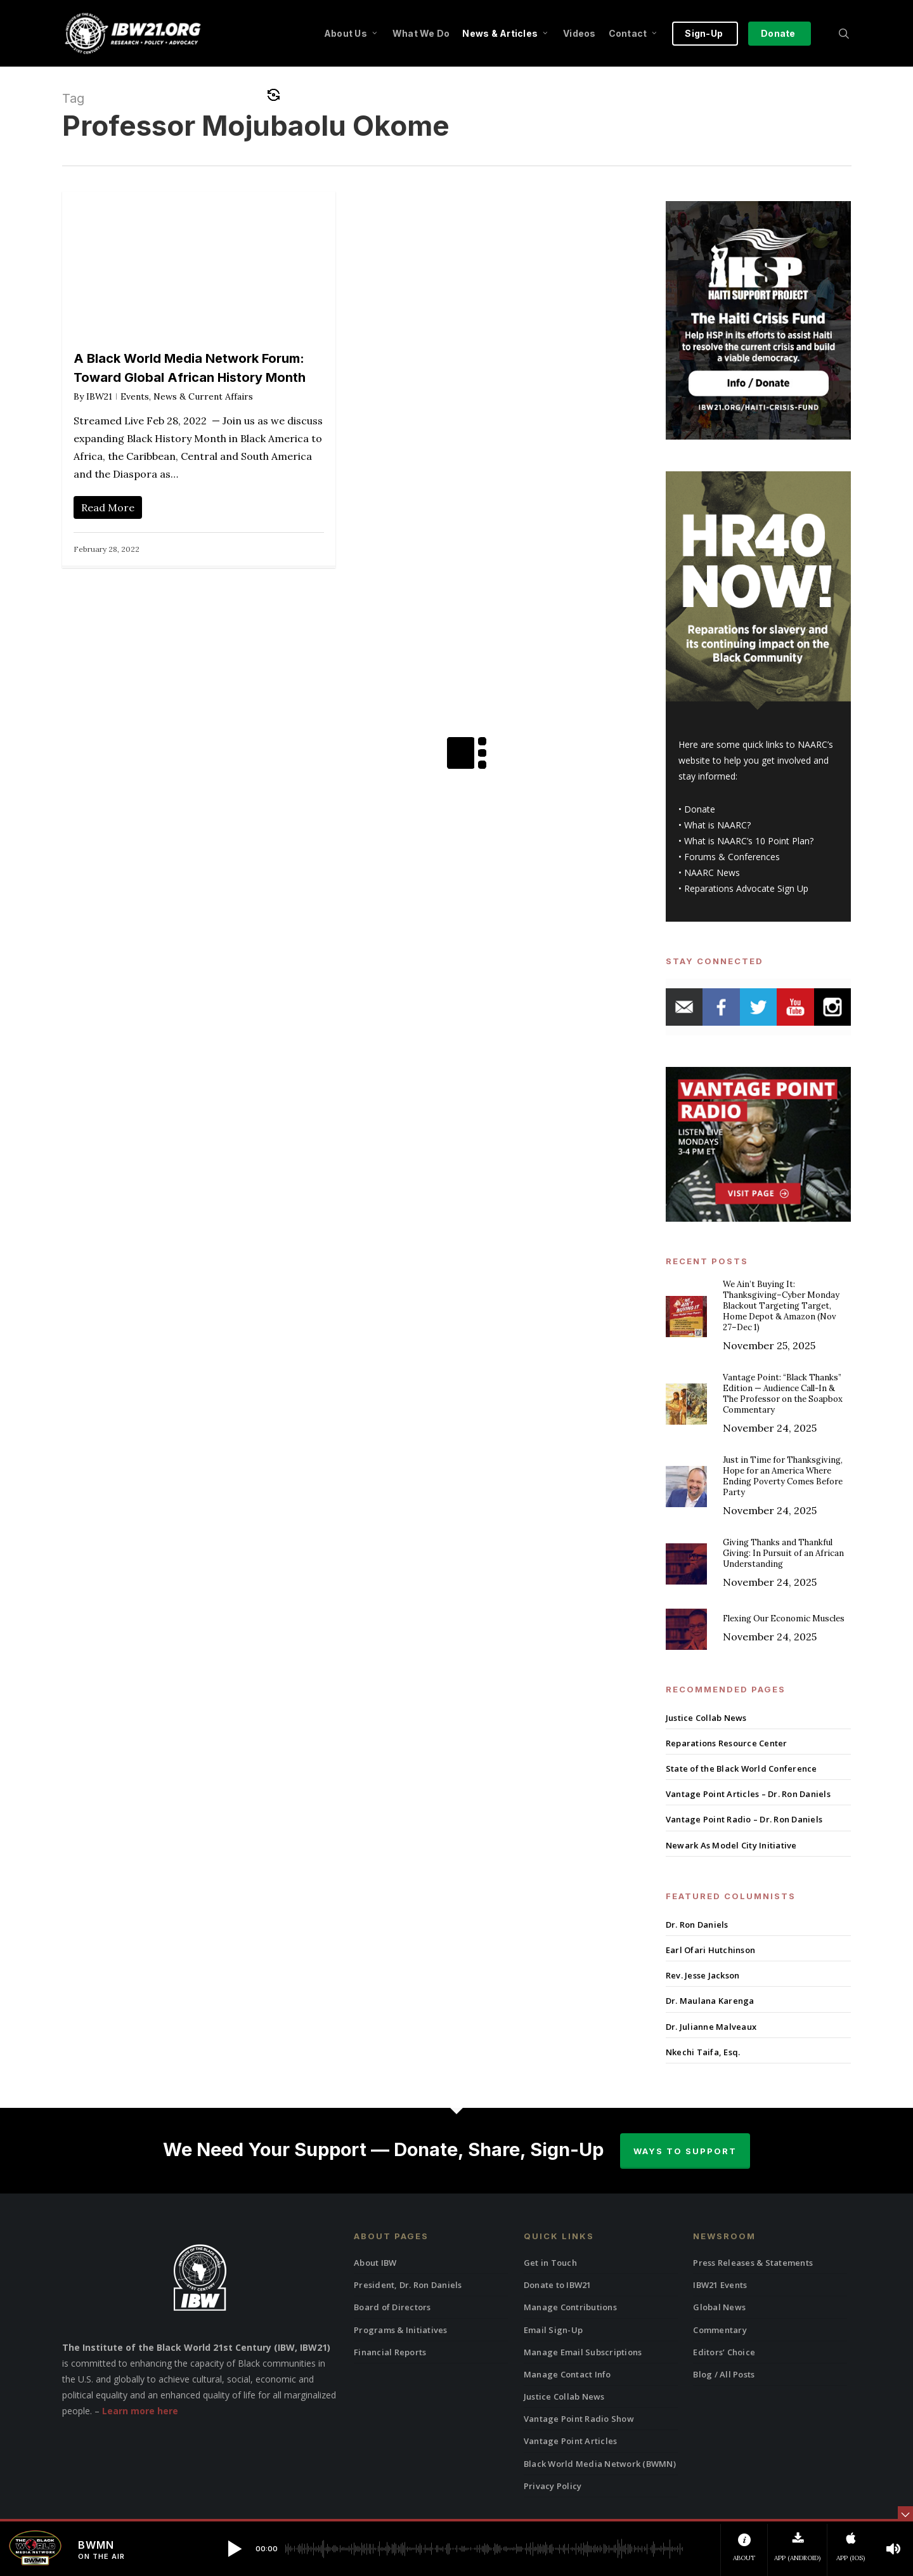 Image resolution: width=913 pixels, height=2576 pixels. I want to click on switch between front and rear camera, so click(273, 95).